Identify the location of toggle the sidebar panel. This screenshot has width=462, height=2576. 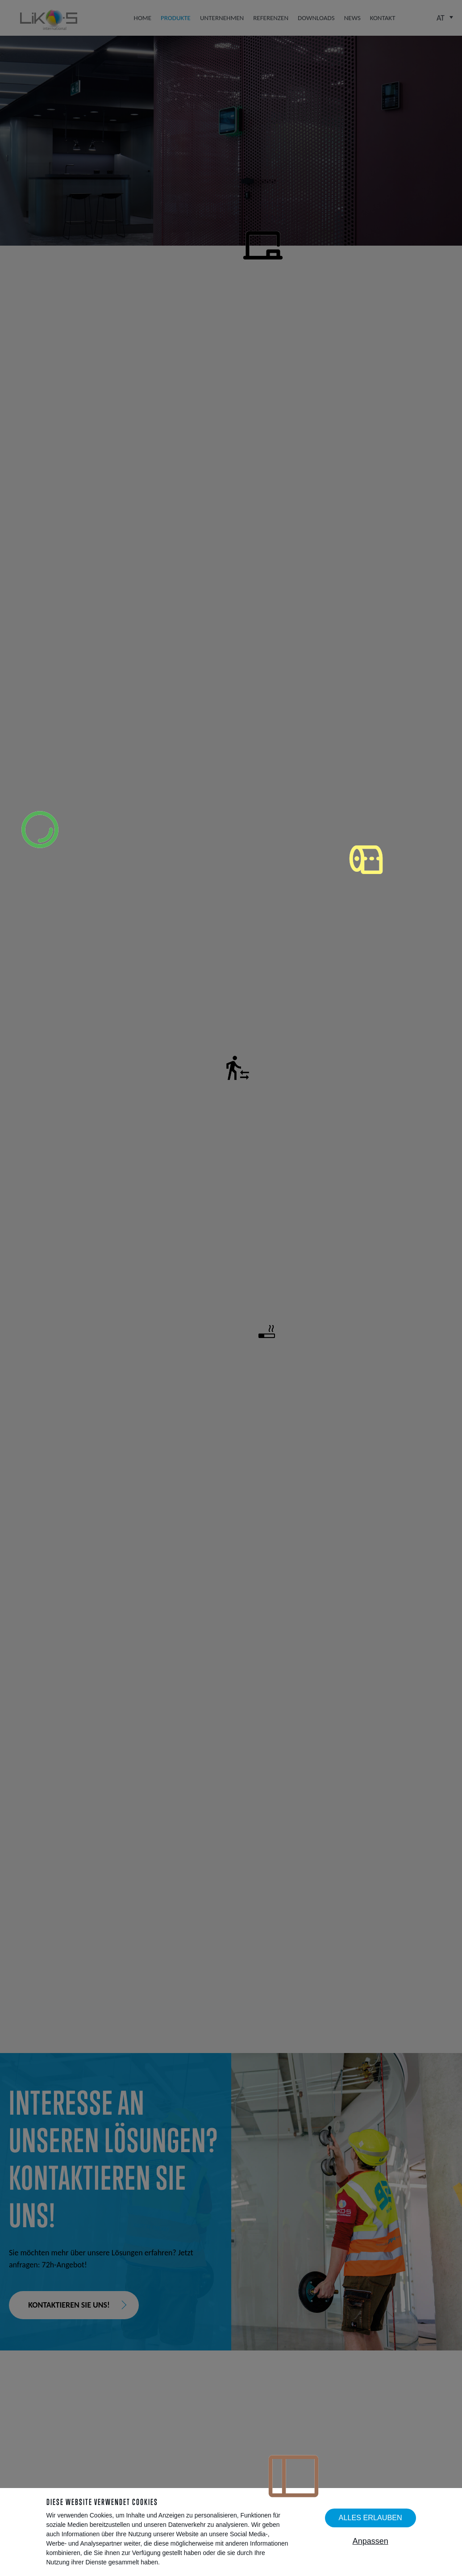
(293, 2476).